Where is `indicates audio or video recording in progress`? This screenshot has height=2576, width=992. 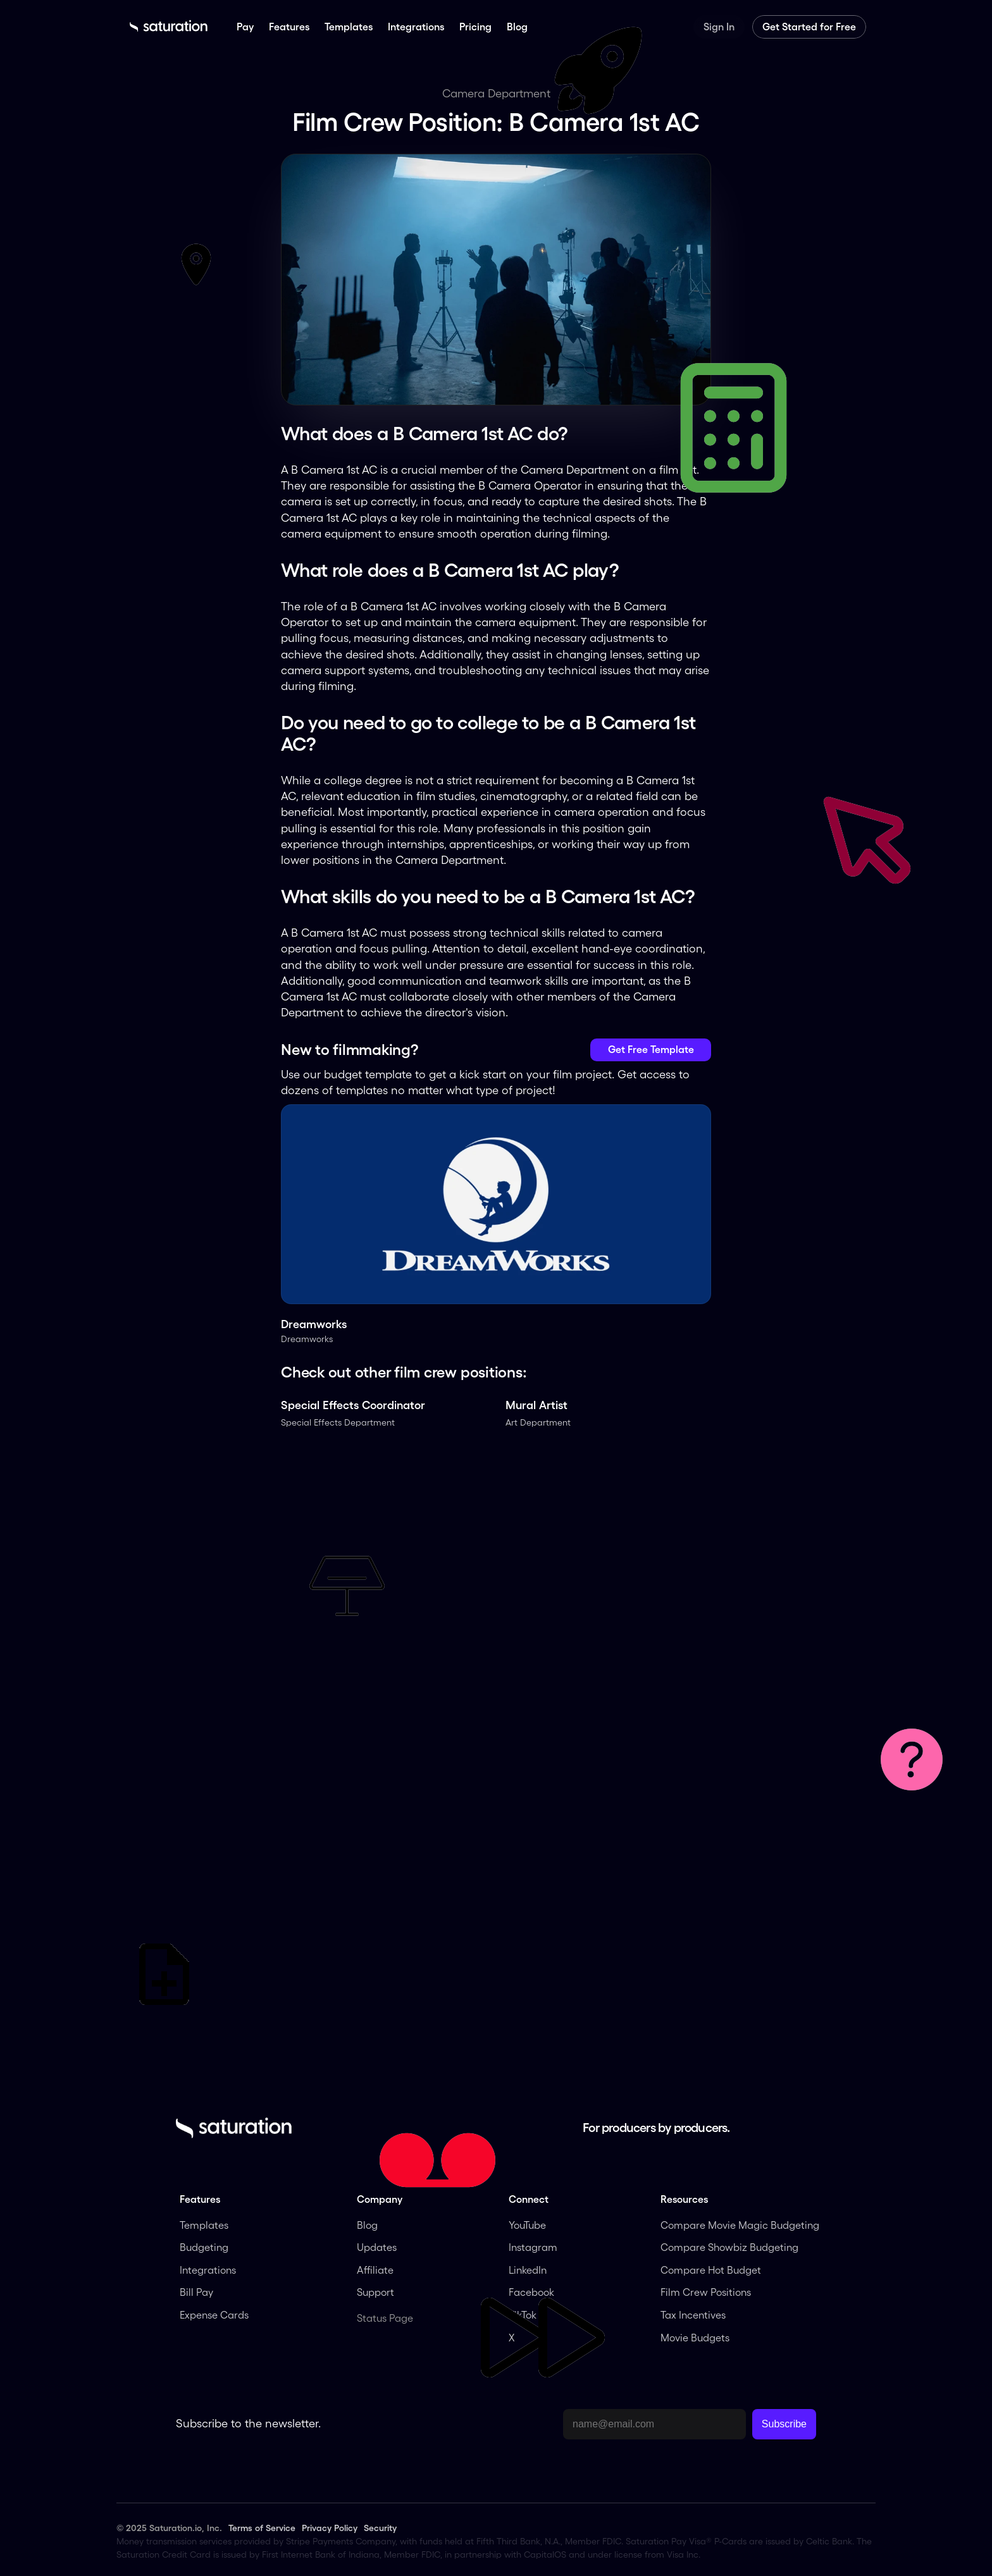
indicates audio or video recording in progress is located at coordinates (437, 2160).